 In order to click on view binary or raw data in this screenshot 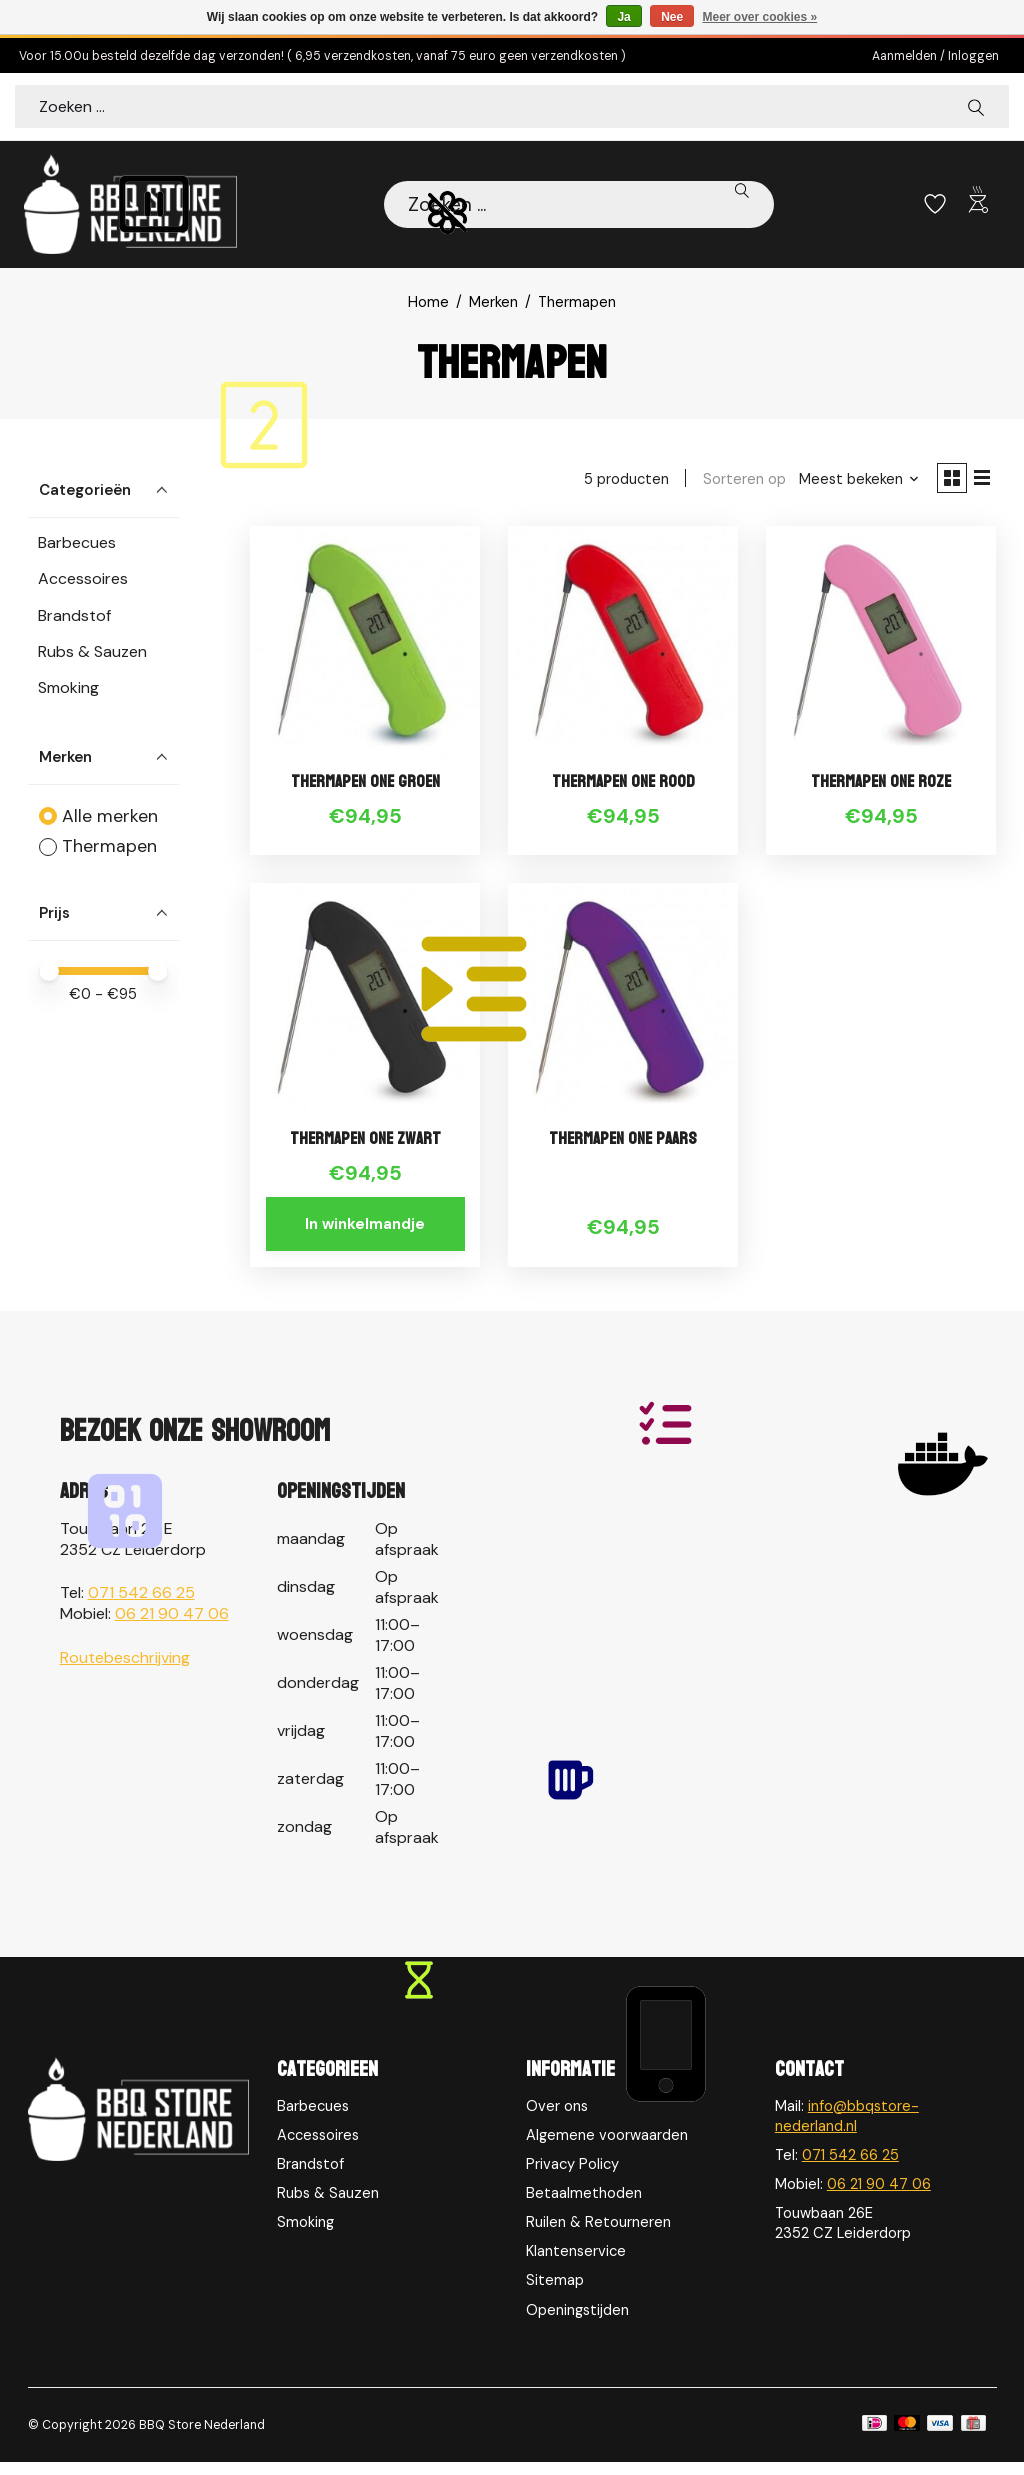, I will do `click(125, 1511)`.